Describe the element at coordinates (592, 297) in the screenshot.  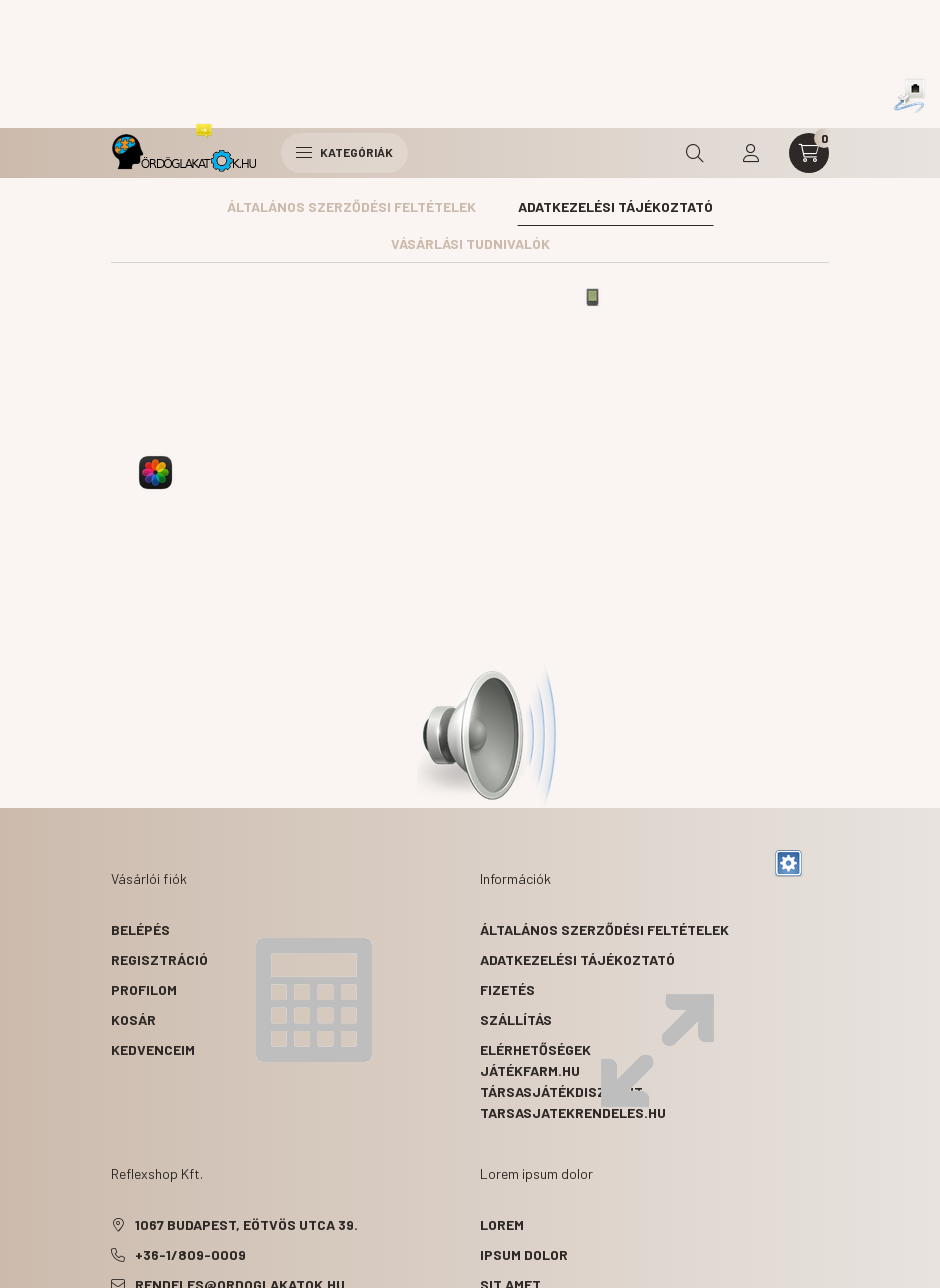
I see `access PDA or handheld device settings` at that location.